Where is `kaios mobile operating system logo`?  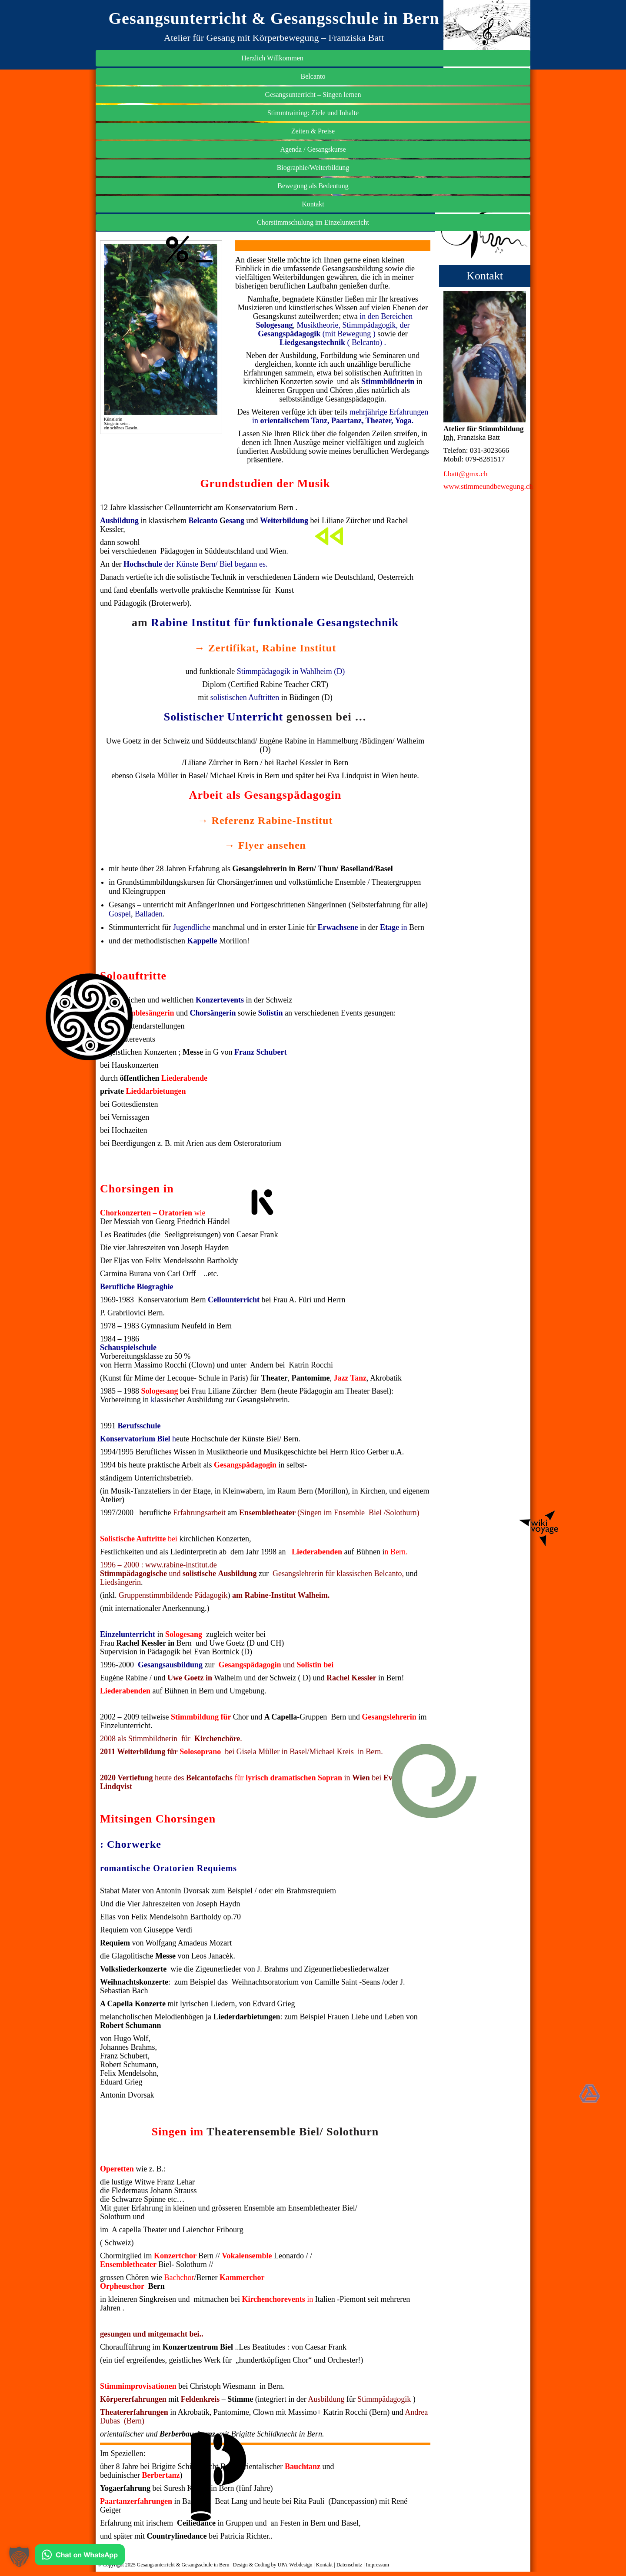
kaios mobile operating system logo is located at coordinates (262, 1202).